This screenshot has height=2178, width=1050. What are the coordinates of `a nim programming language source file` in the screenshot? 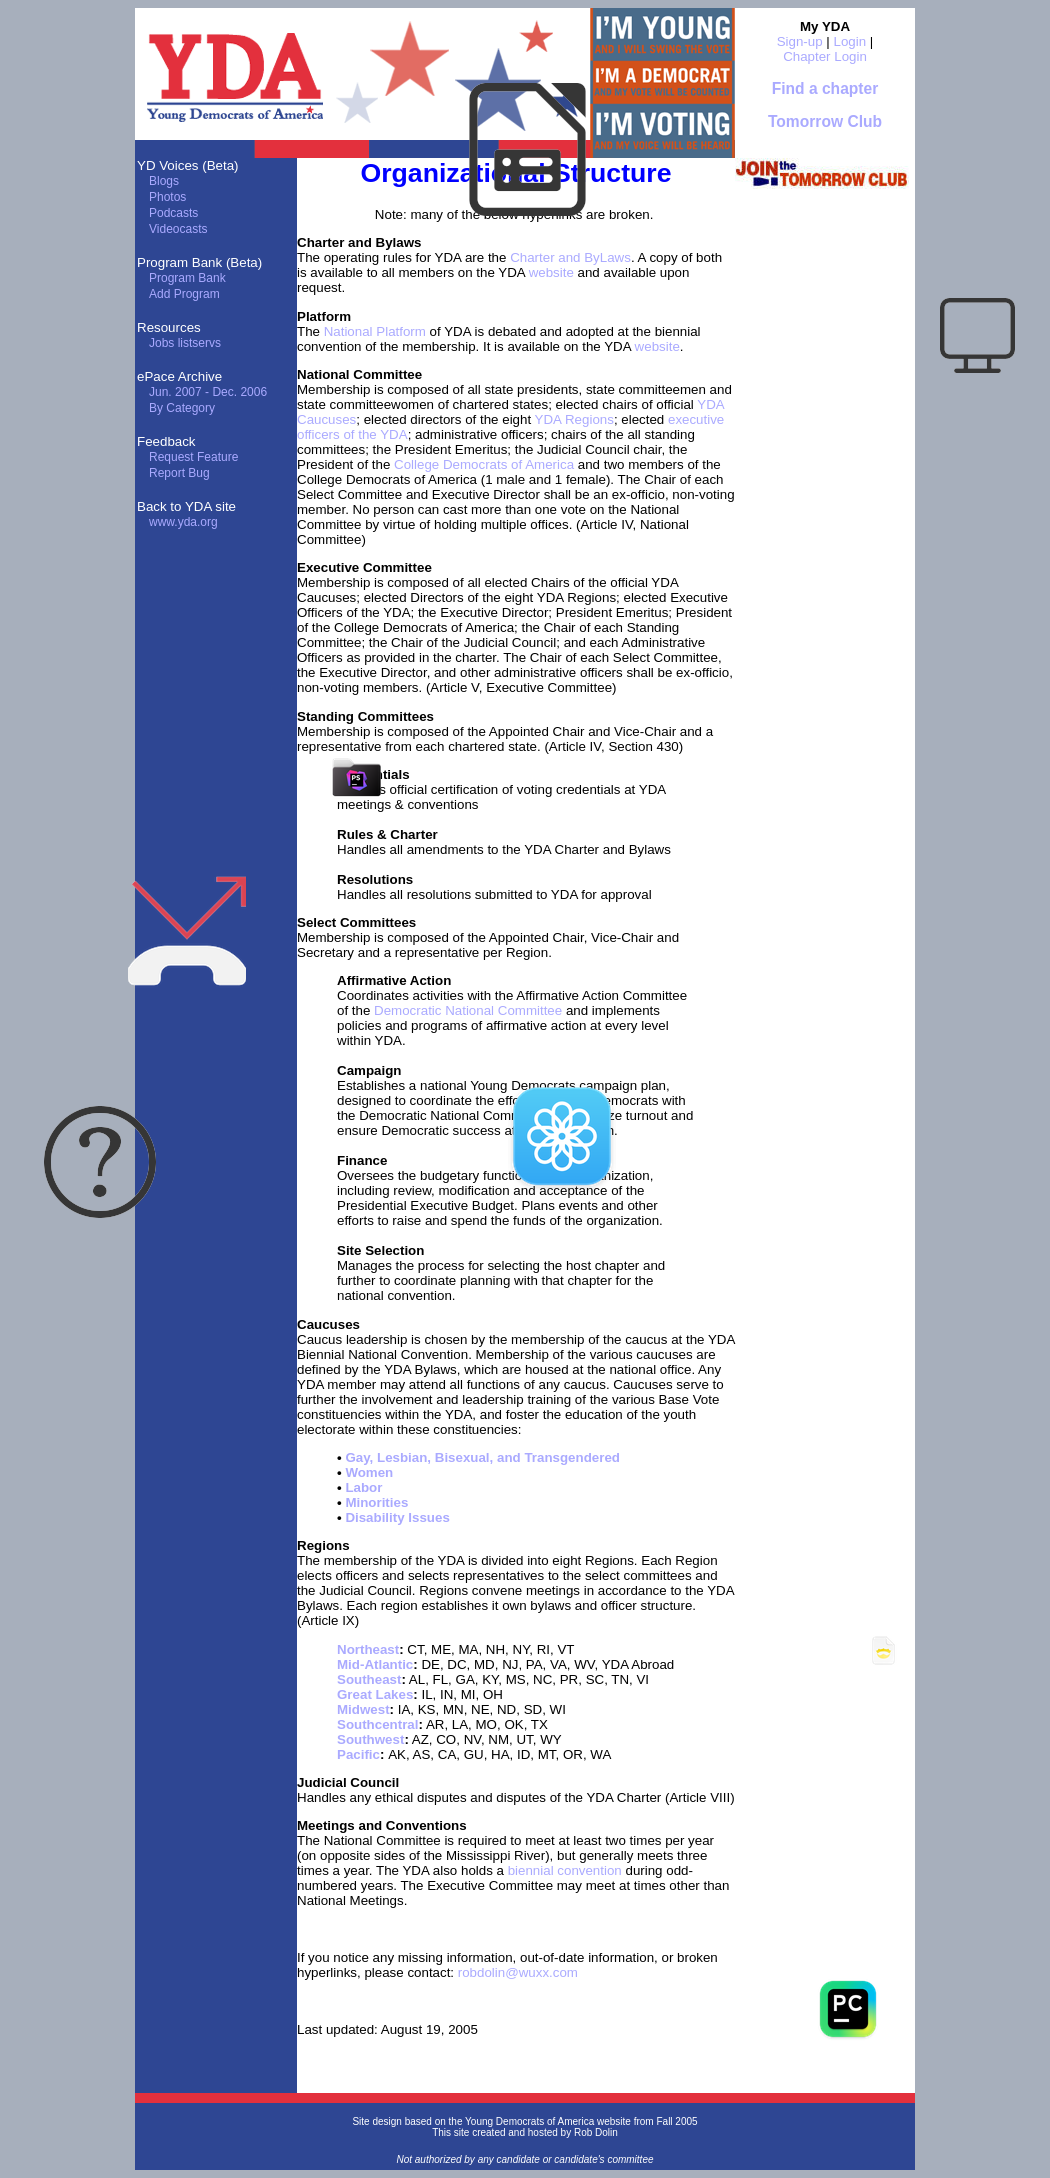 It's located at (883, 1650).